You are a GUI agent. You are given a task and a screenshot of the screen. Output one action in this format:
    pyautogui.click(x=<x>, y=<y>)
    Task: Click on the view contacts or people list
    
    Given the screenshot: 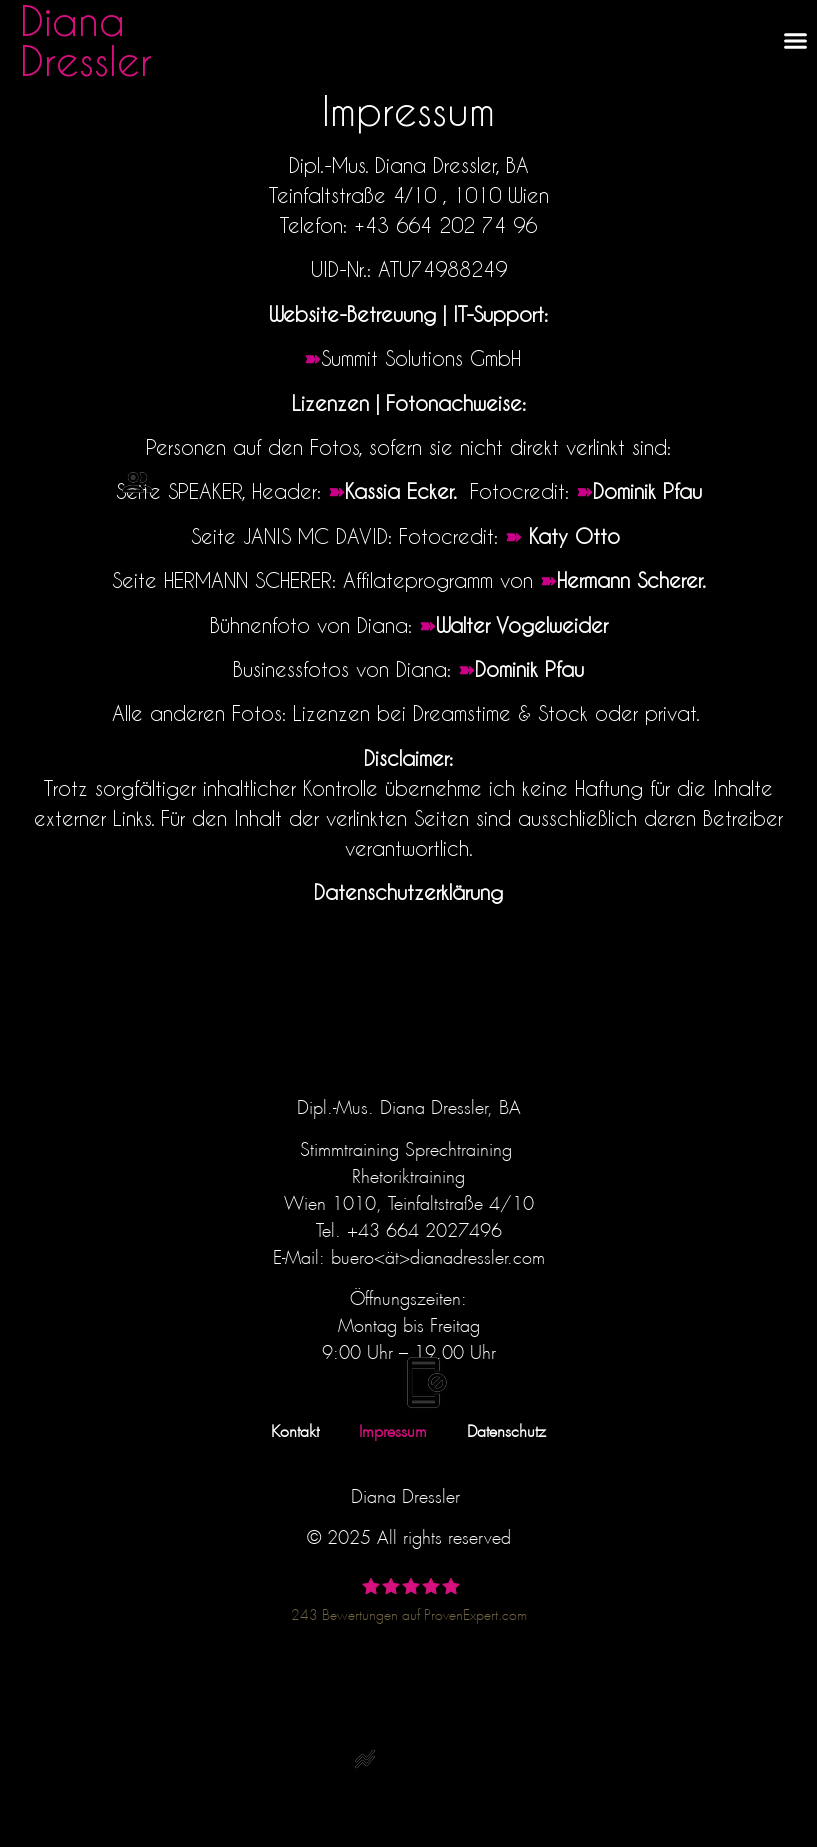 What is the action you would take?
    pyautogui.click(x=137, y=482)
    